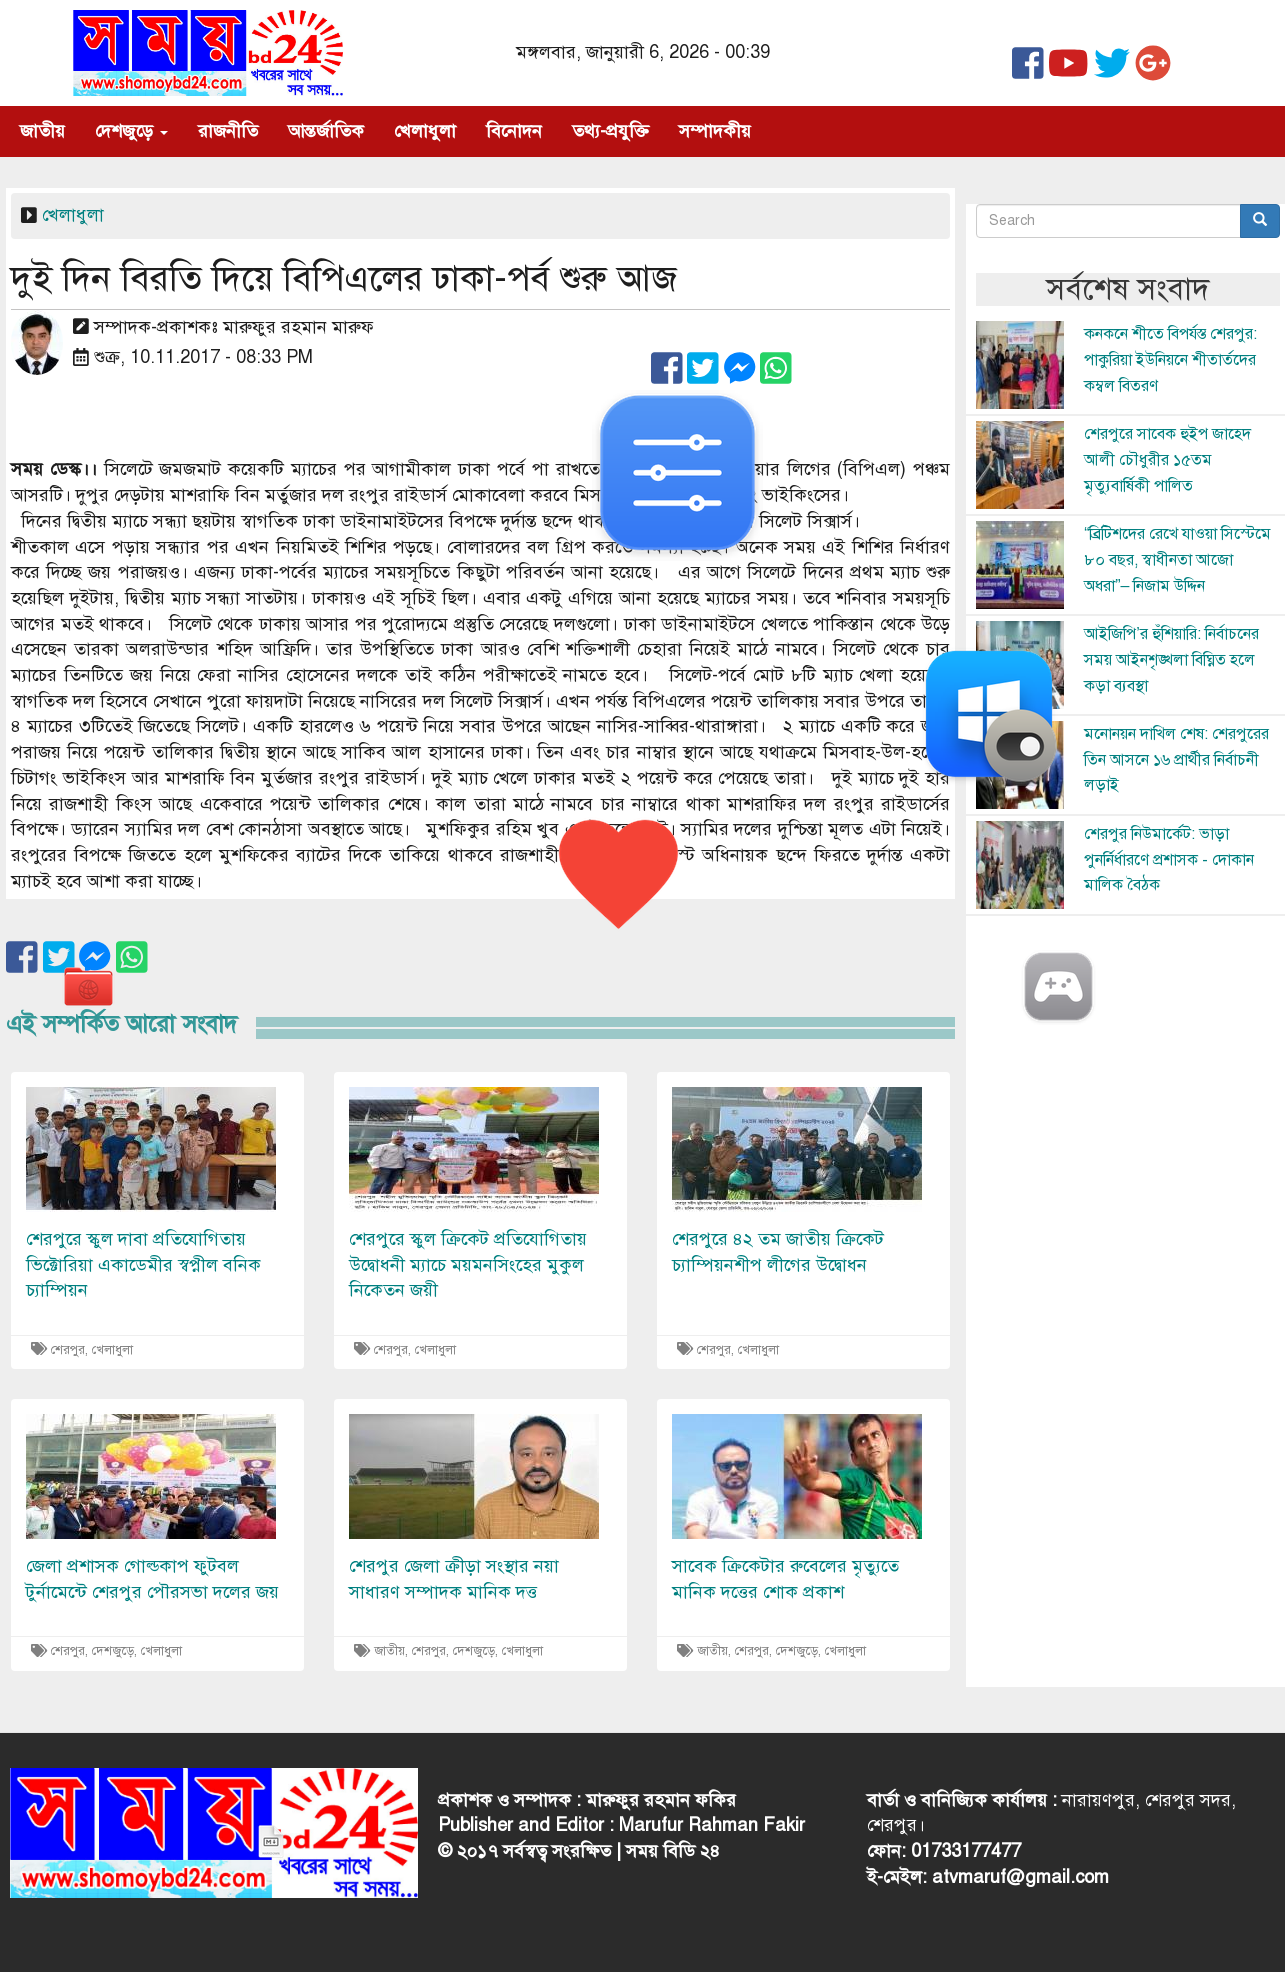 Image resolution: width=1285 pixels, height=1972 pixels. What do you see at coordinates (88, 986) in the screenshot?
I see `folder containing html or web files` at bounding box center [88, 986].